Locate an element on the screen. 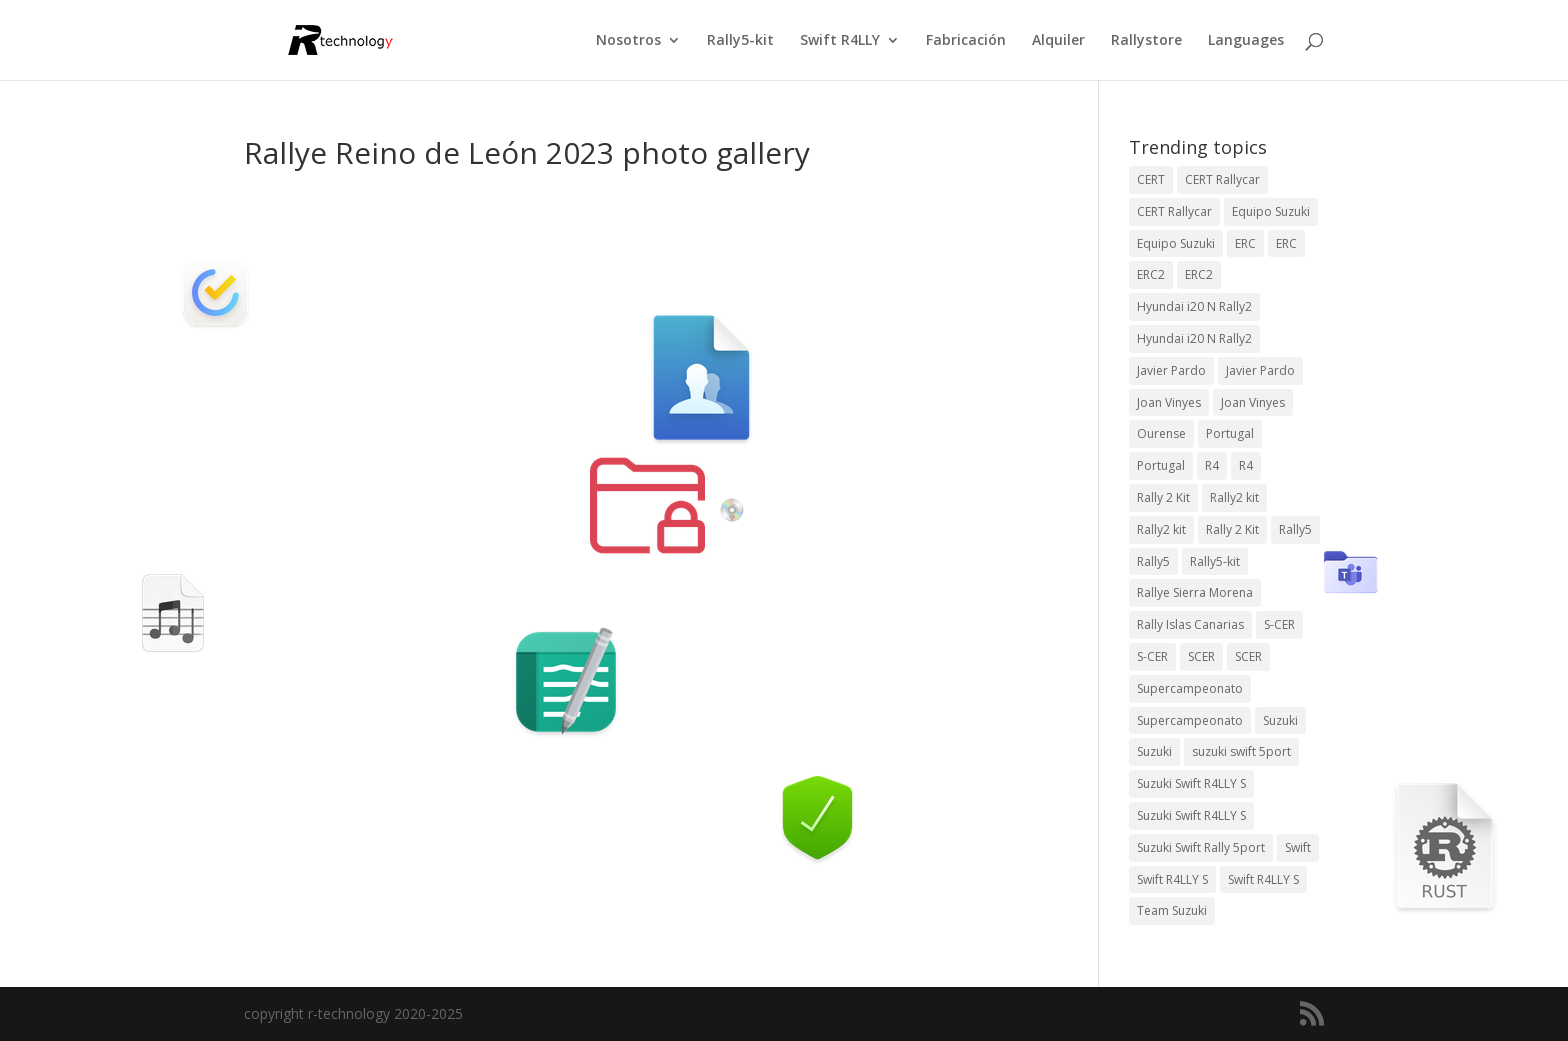 This screenshot has height=1041, width=1568. indicates high security status or strong protection enabled is located at coordinates (817, 820).